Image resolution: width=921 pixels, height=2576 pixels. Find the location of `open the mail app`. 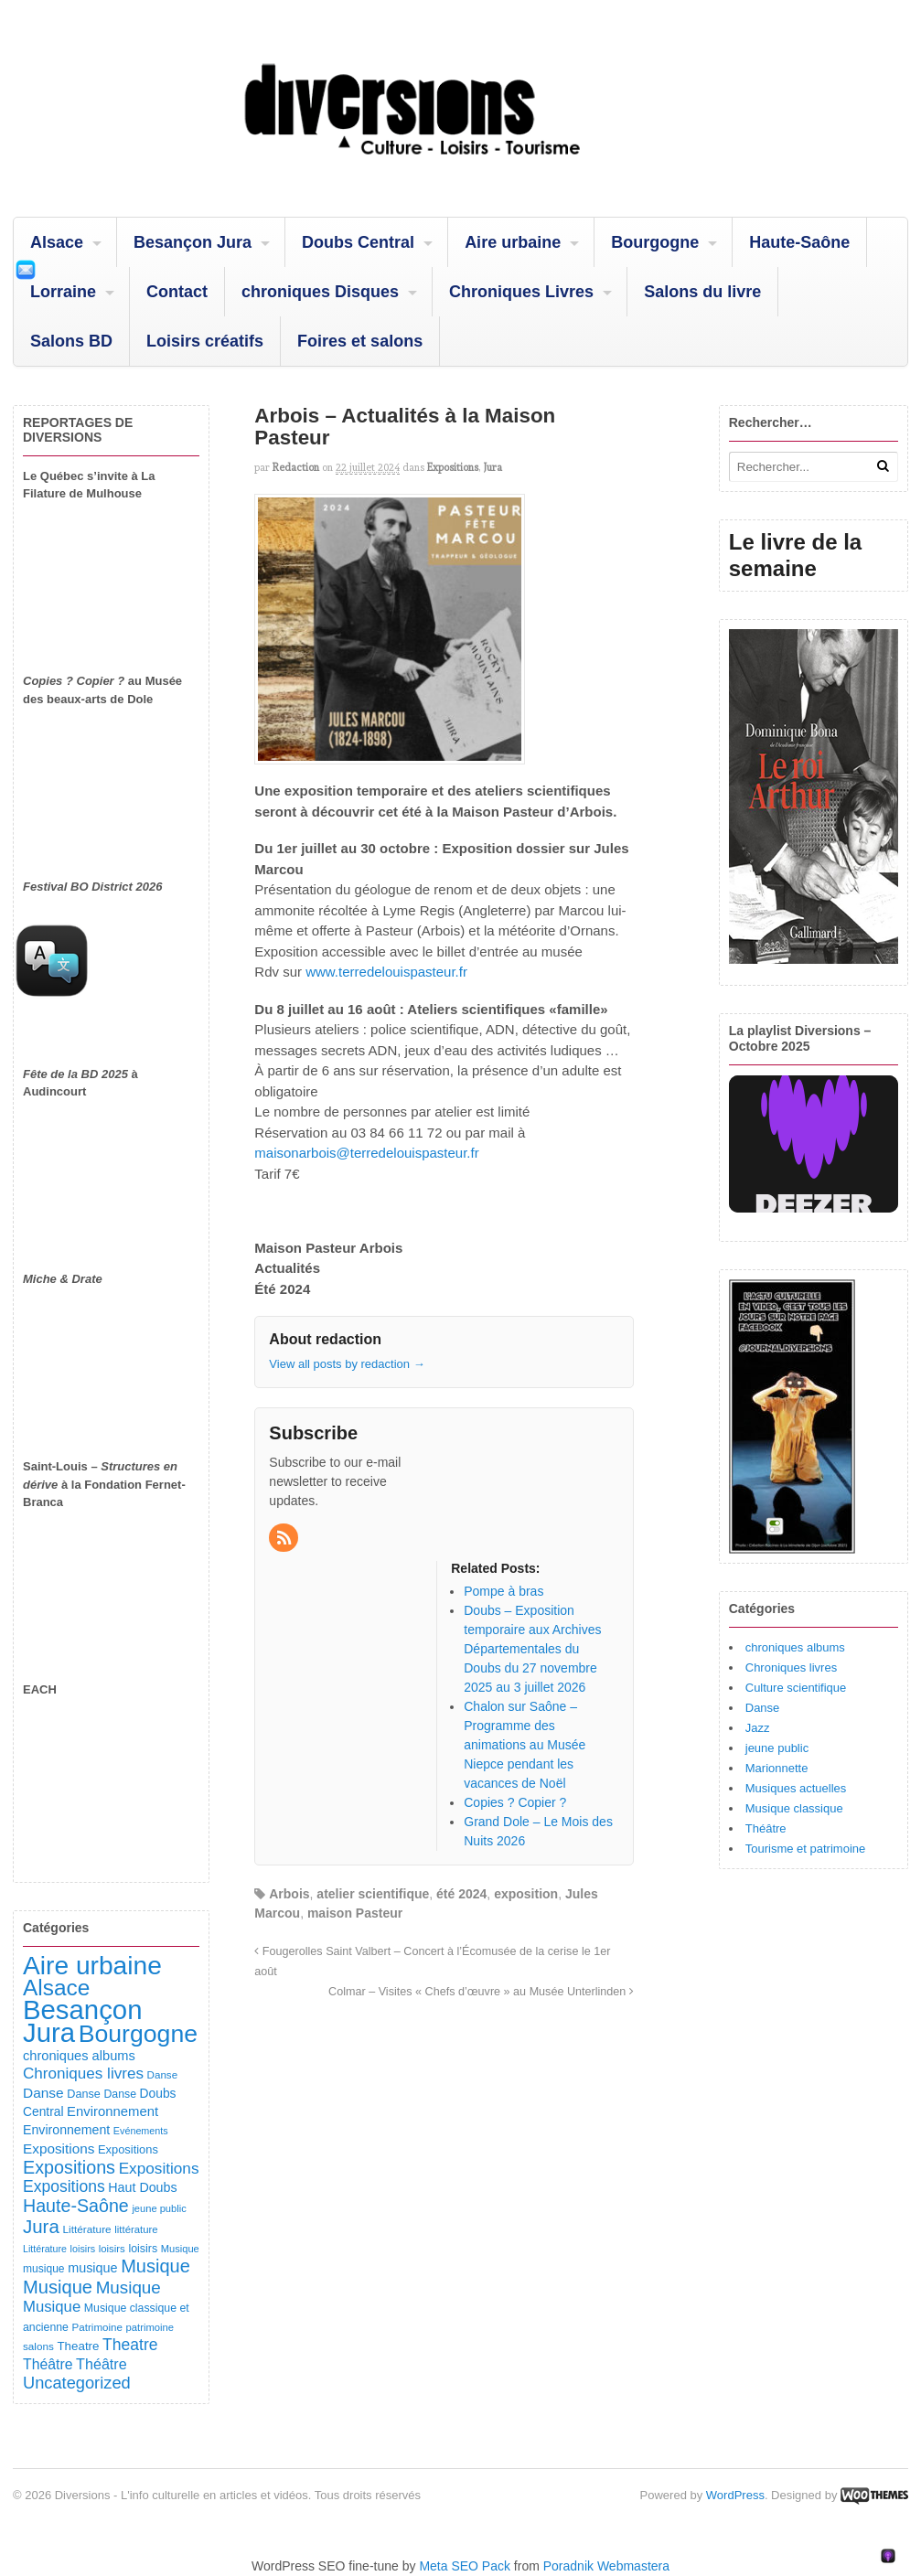

open the mail app is located at coordinates (26, 270).